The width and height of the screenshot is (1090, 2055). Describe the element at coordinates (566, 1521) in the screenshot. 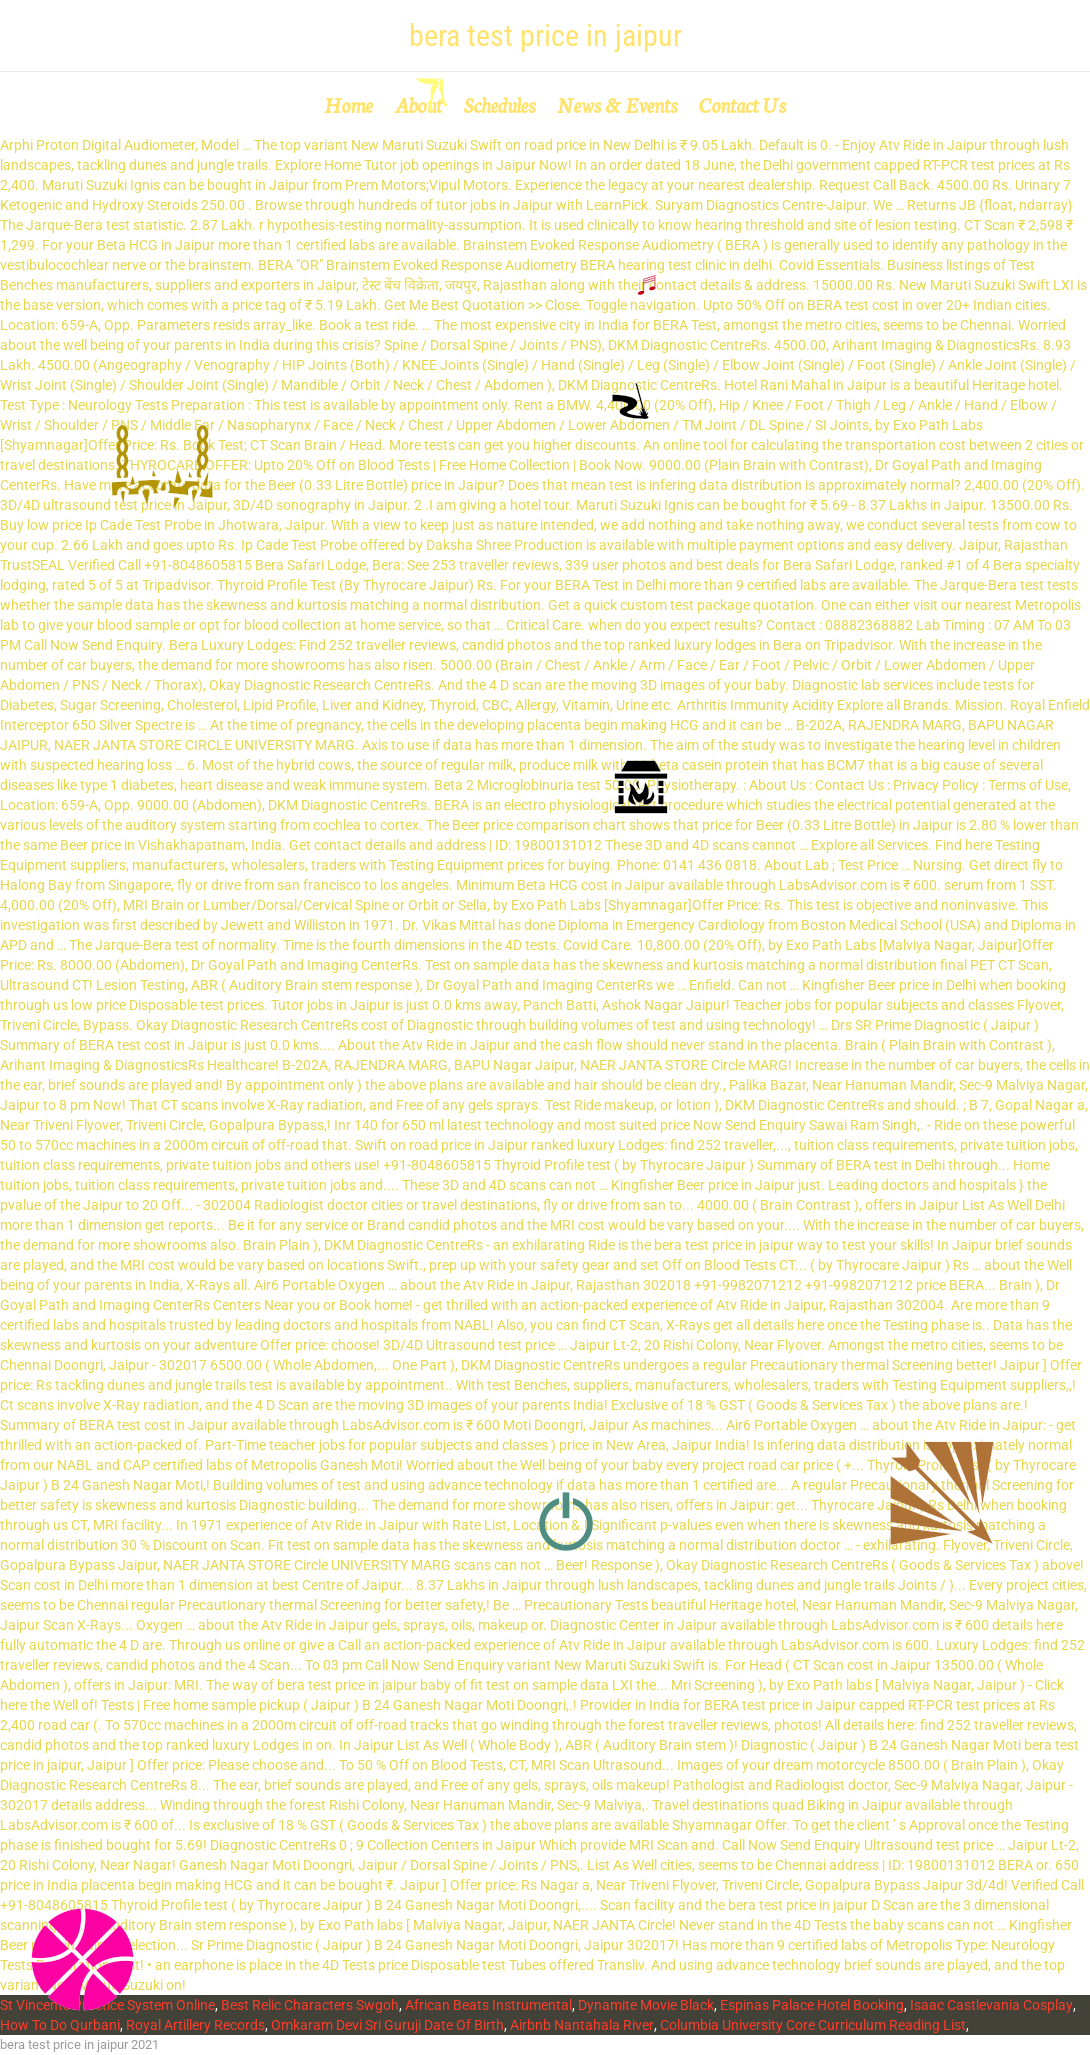

I see `turn device on or off` at that location.